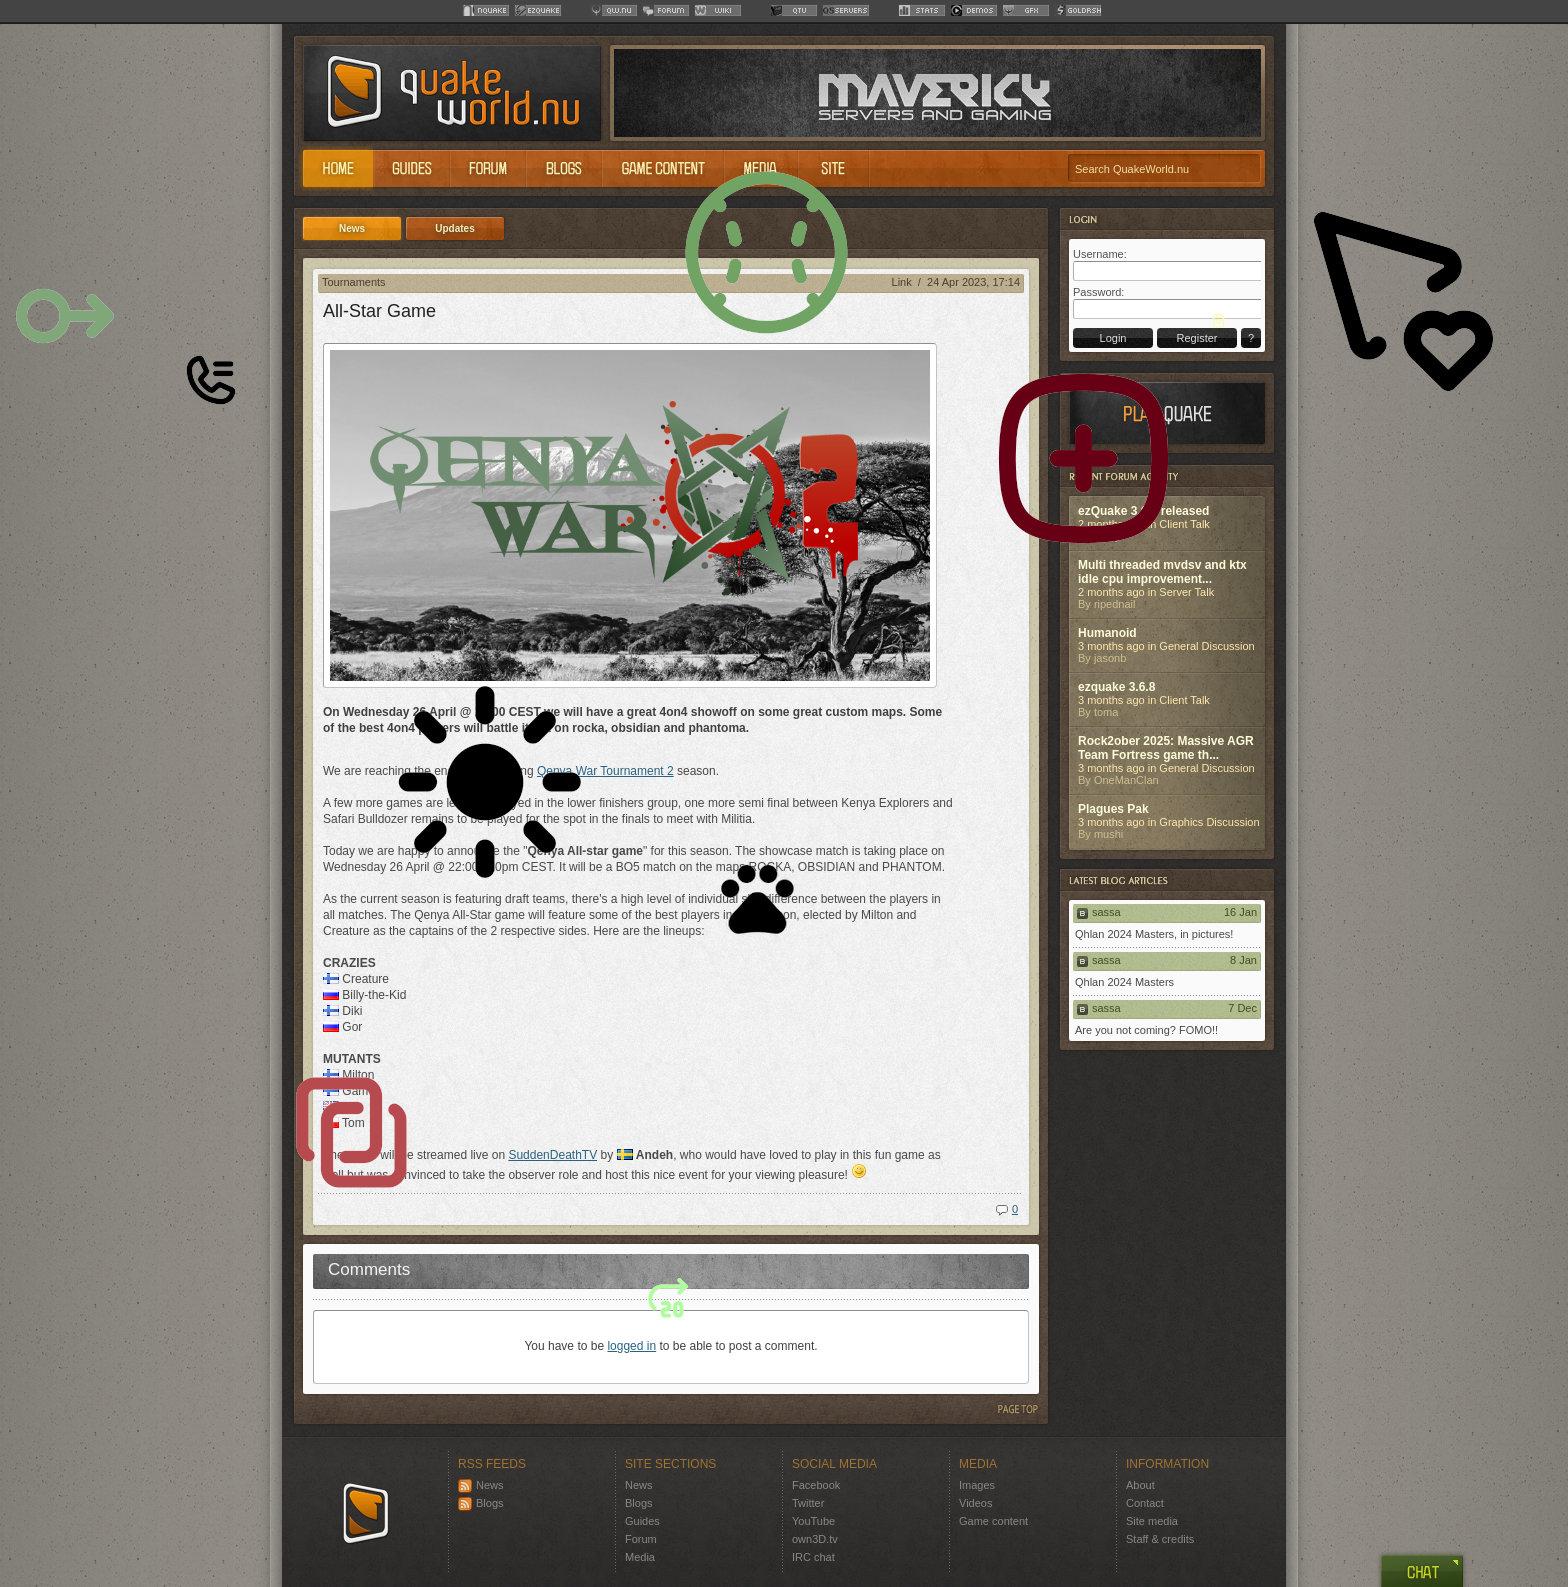 The height and width of the screenshot is (1587, 1568). Describe the element at coordinates (1218, 320) in the screenshot. I see `view your saved favorites or wishlist` at that location.